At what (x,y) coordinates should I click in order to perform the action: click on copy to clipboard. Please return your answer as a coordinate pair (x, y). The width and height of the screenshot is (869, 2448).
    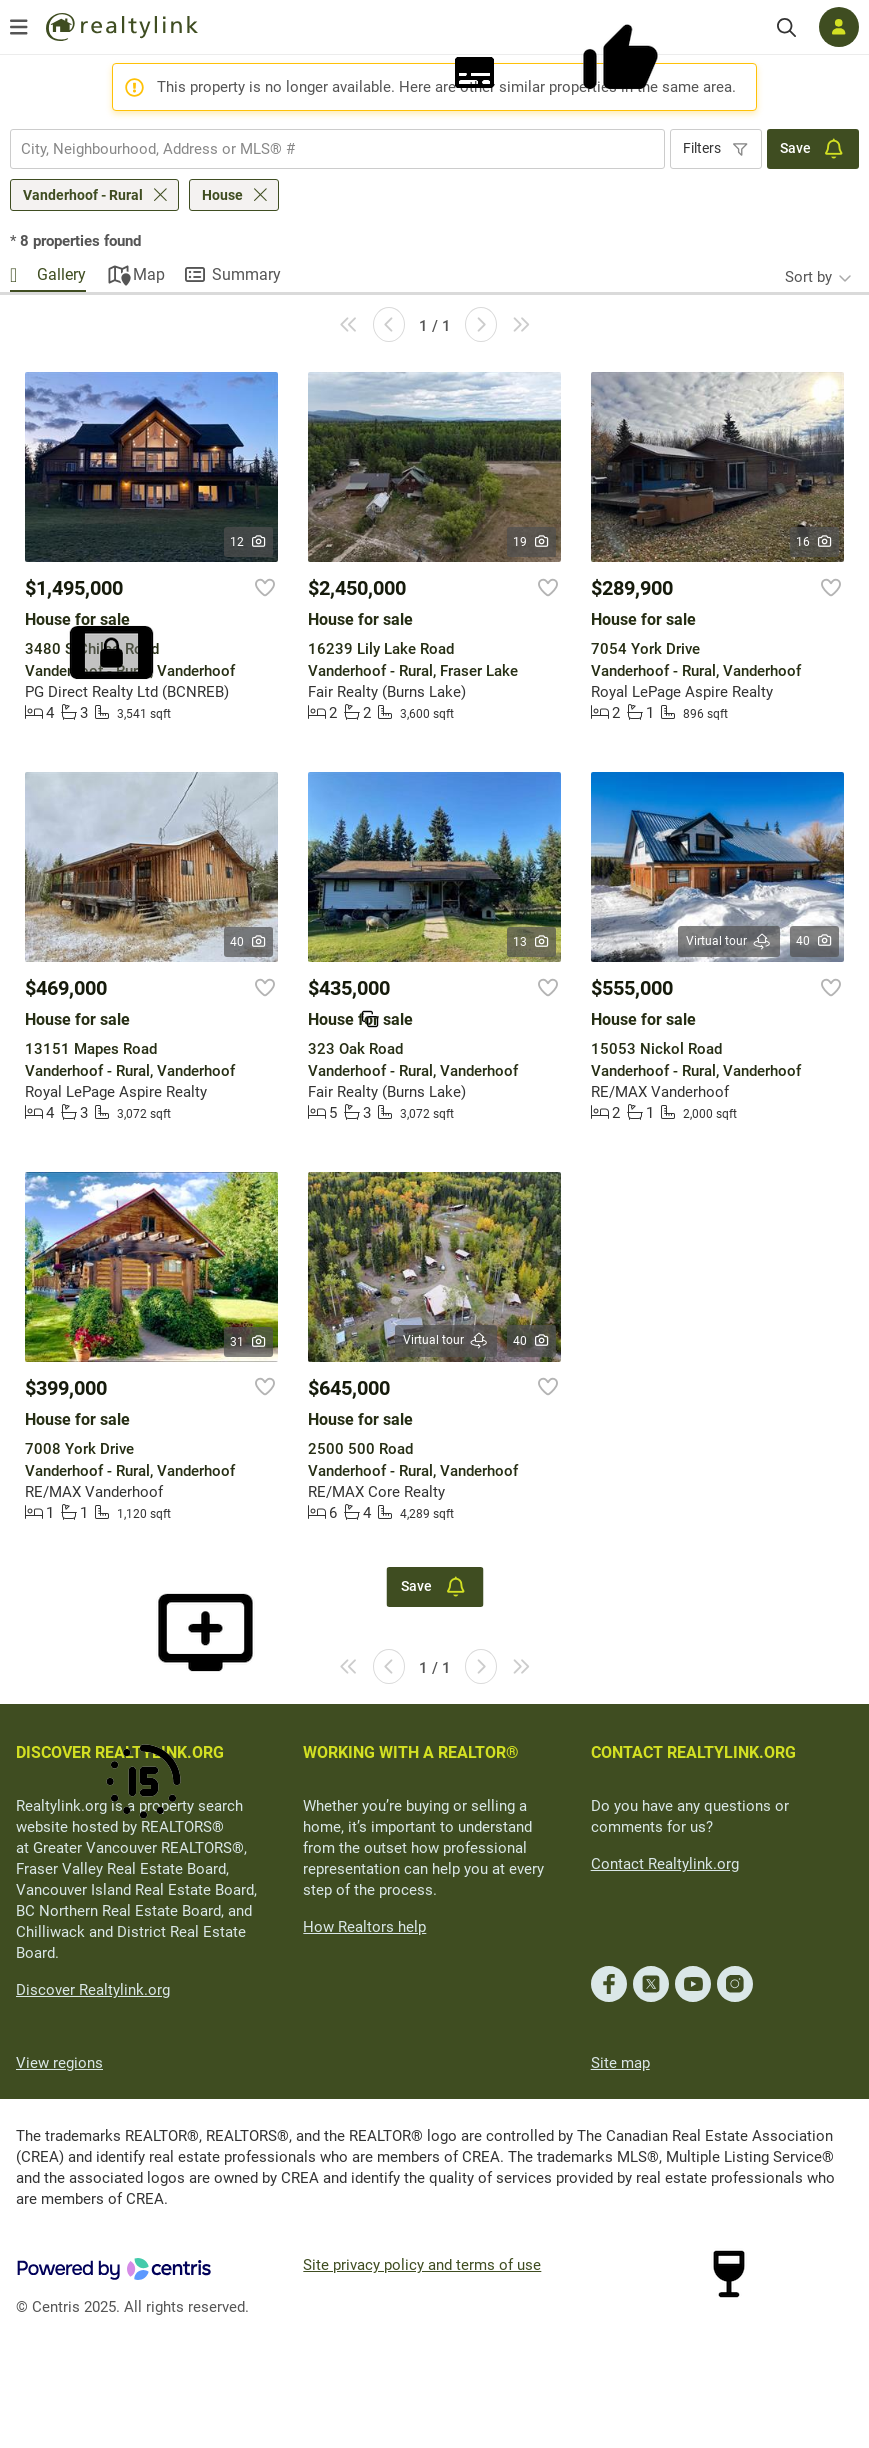
    Looking at the image, I should click on (370, 1019).